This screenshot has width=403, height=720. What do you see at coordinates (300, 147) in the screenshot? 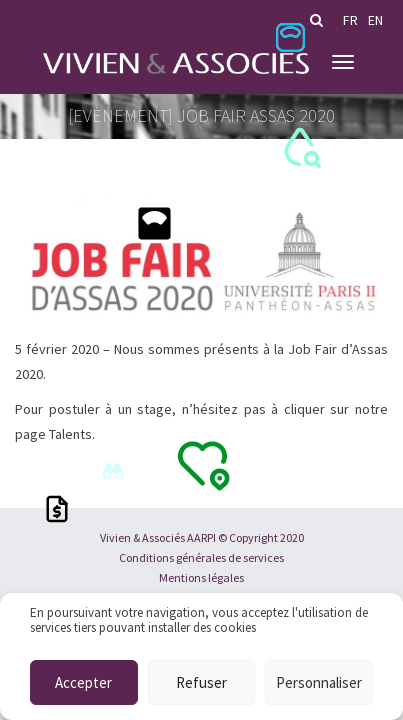
I see `search water or liquid settings` at bounding box center [300, 147].